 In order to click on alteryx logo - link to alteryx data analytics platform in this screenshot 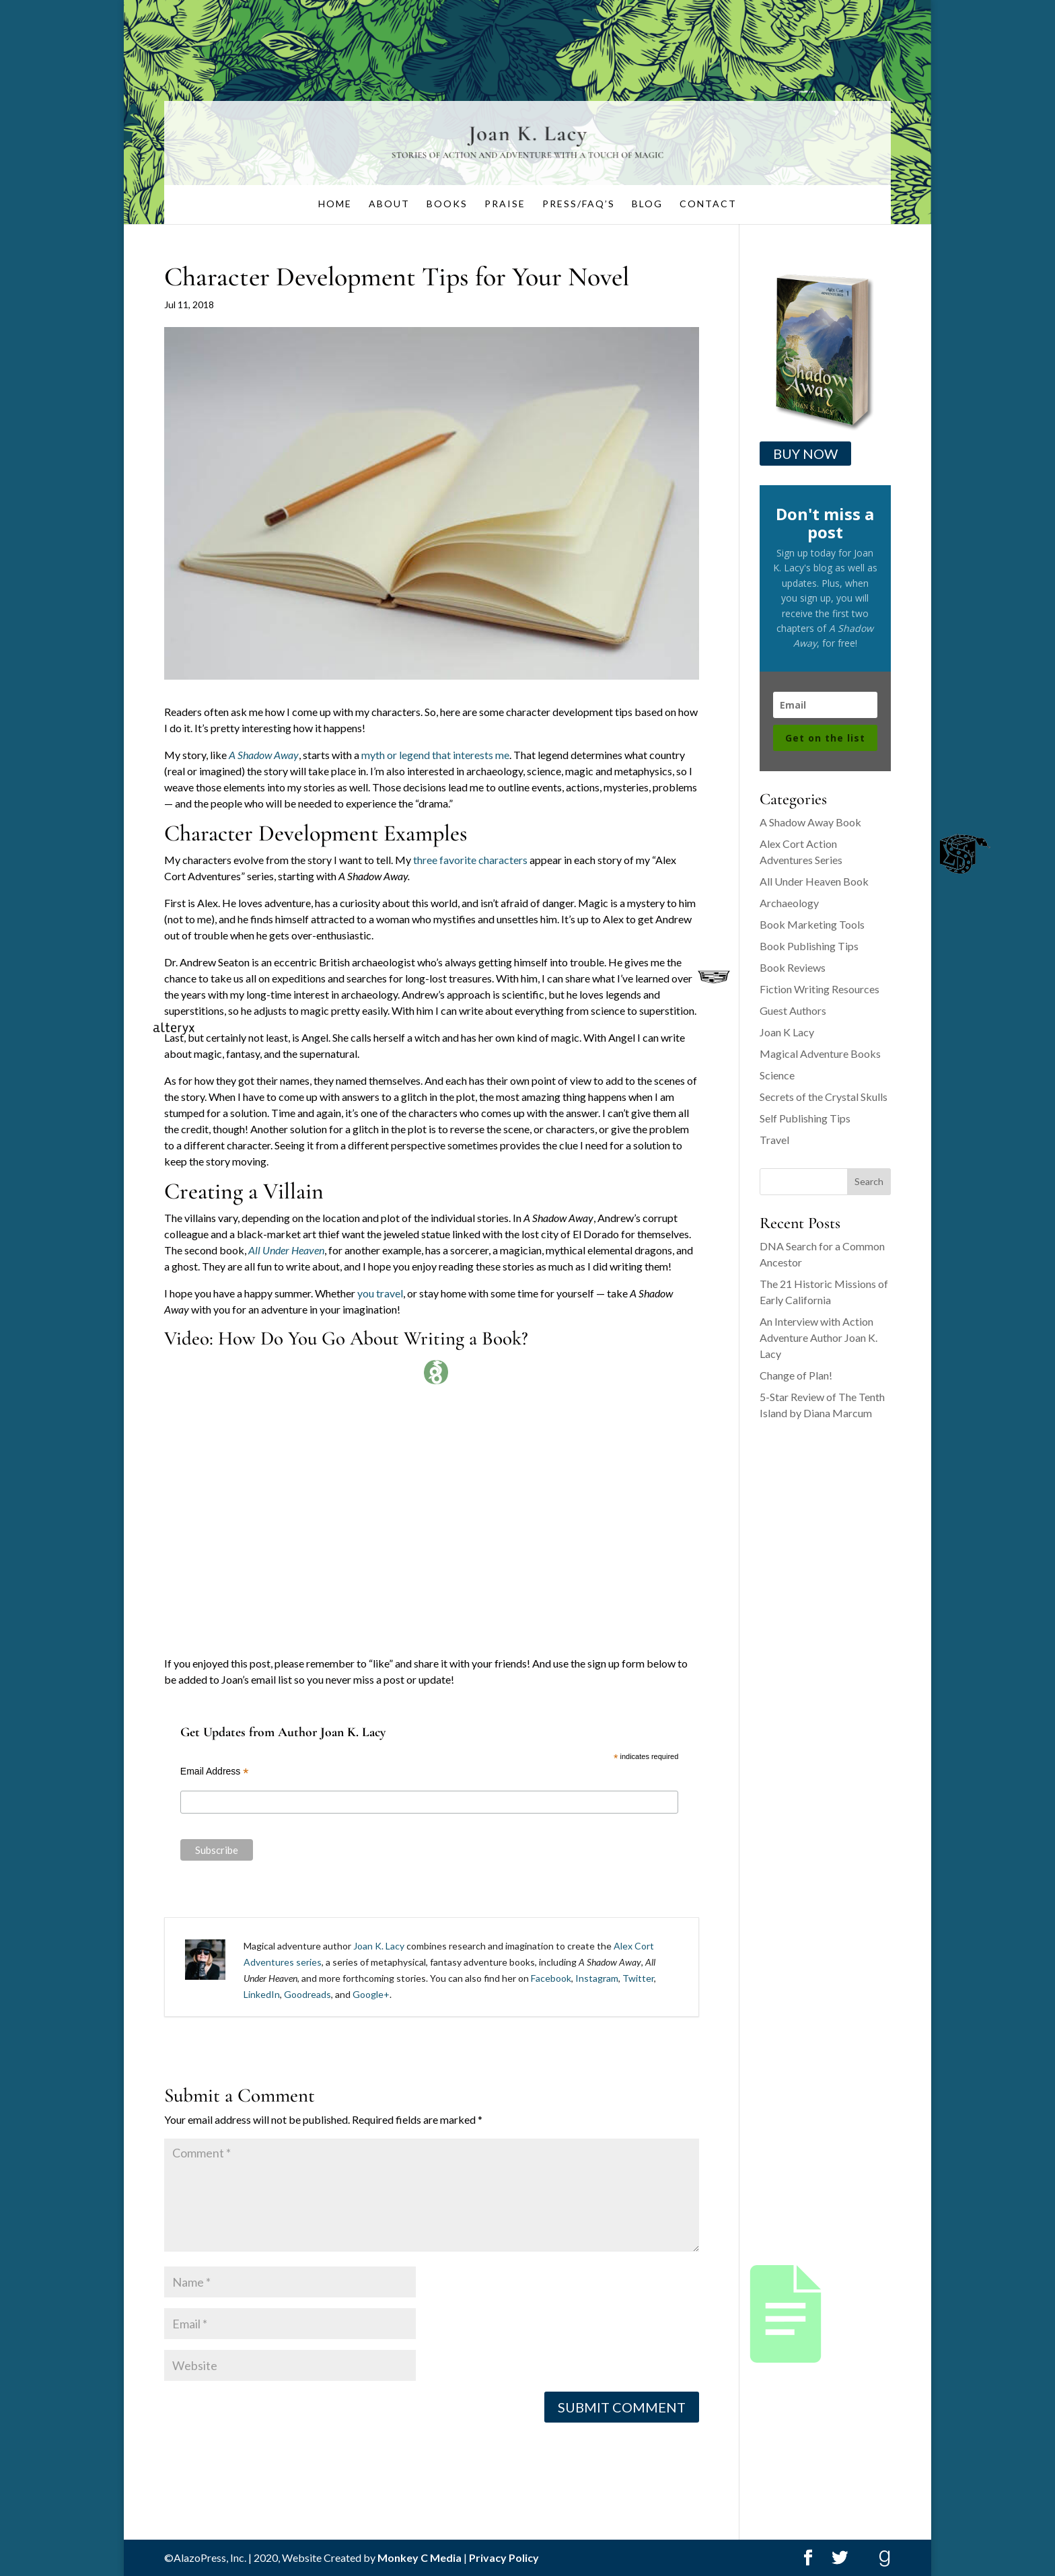, I will do `click(174, 1028)`.